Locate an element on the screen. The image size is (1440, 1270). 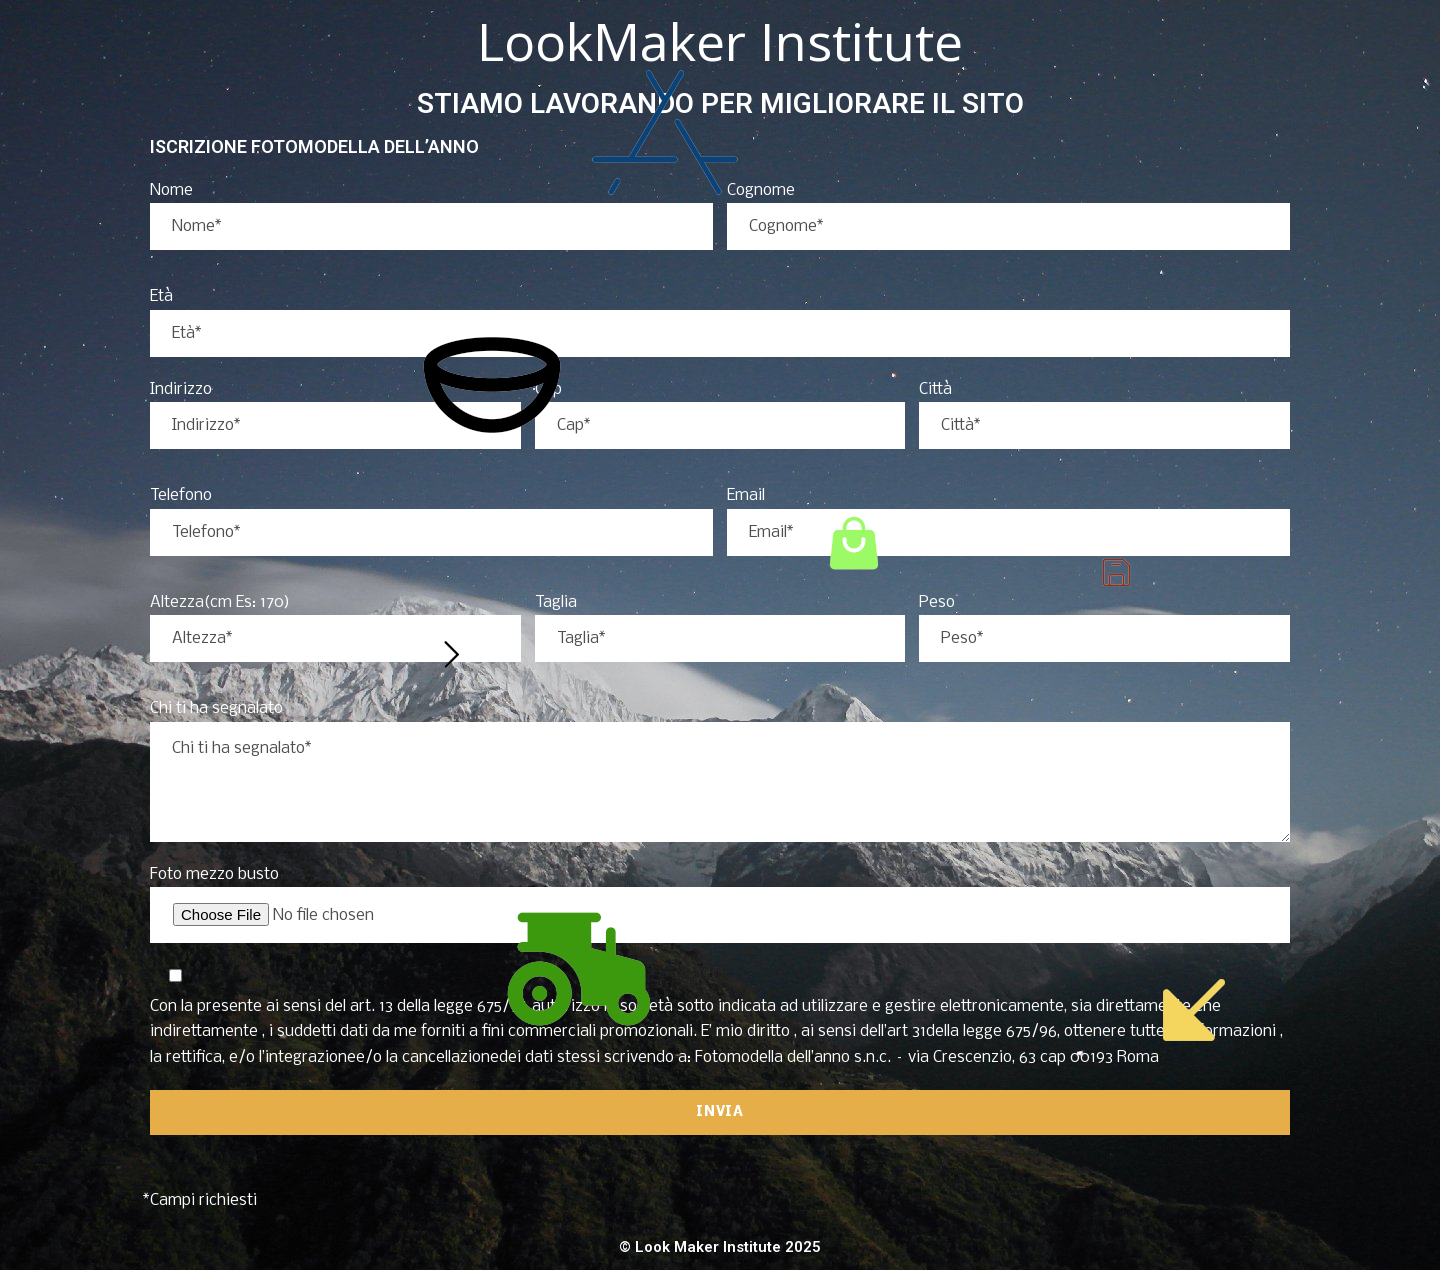
view your shopping cart is located at coordinates (854, 543).